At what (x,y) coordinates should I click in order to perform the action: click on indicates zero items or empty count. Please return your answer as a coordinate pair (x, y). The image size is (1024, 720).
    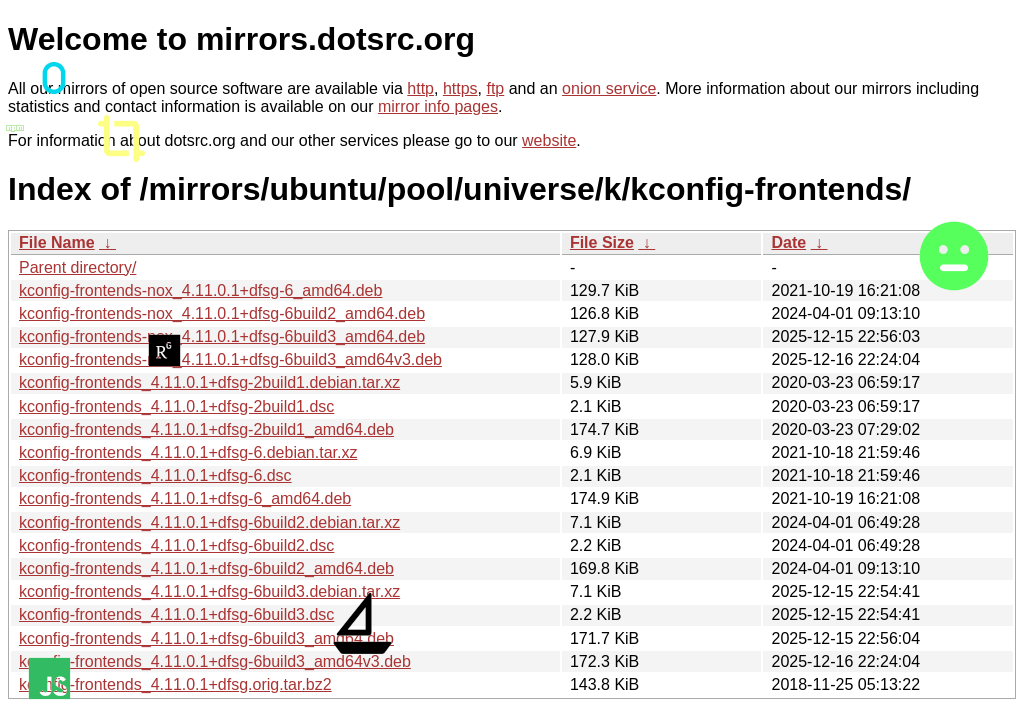
    Looking at the image, I should click on (54, 78).